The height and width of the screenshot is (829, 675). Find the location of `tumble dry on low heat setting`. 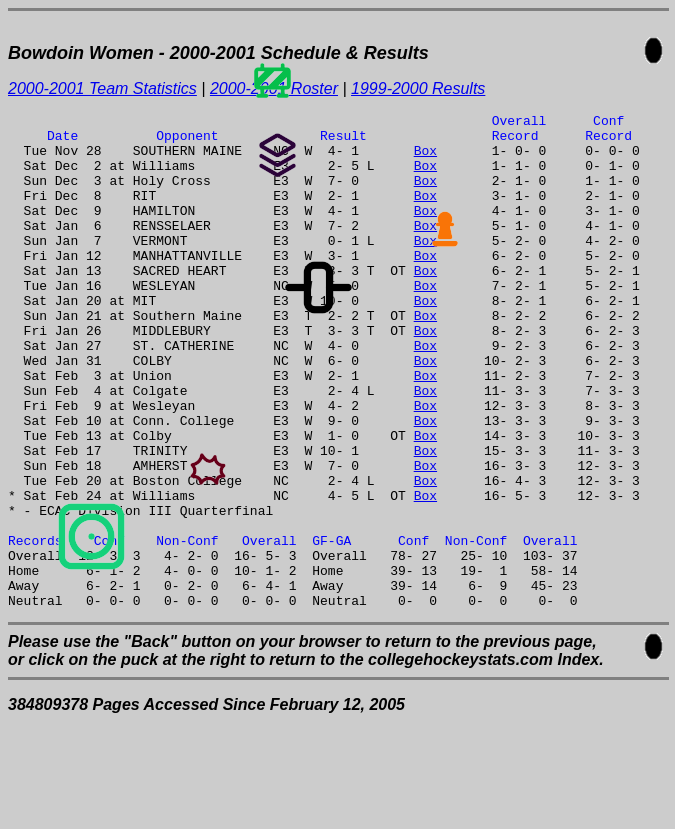

tumble dry on low heat setting is located at coordinates (91, 536).